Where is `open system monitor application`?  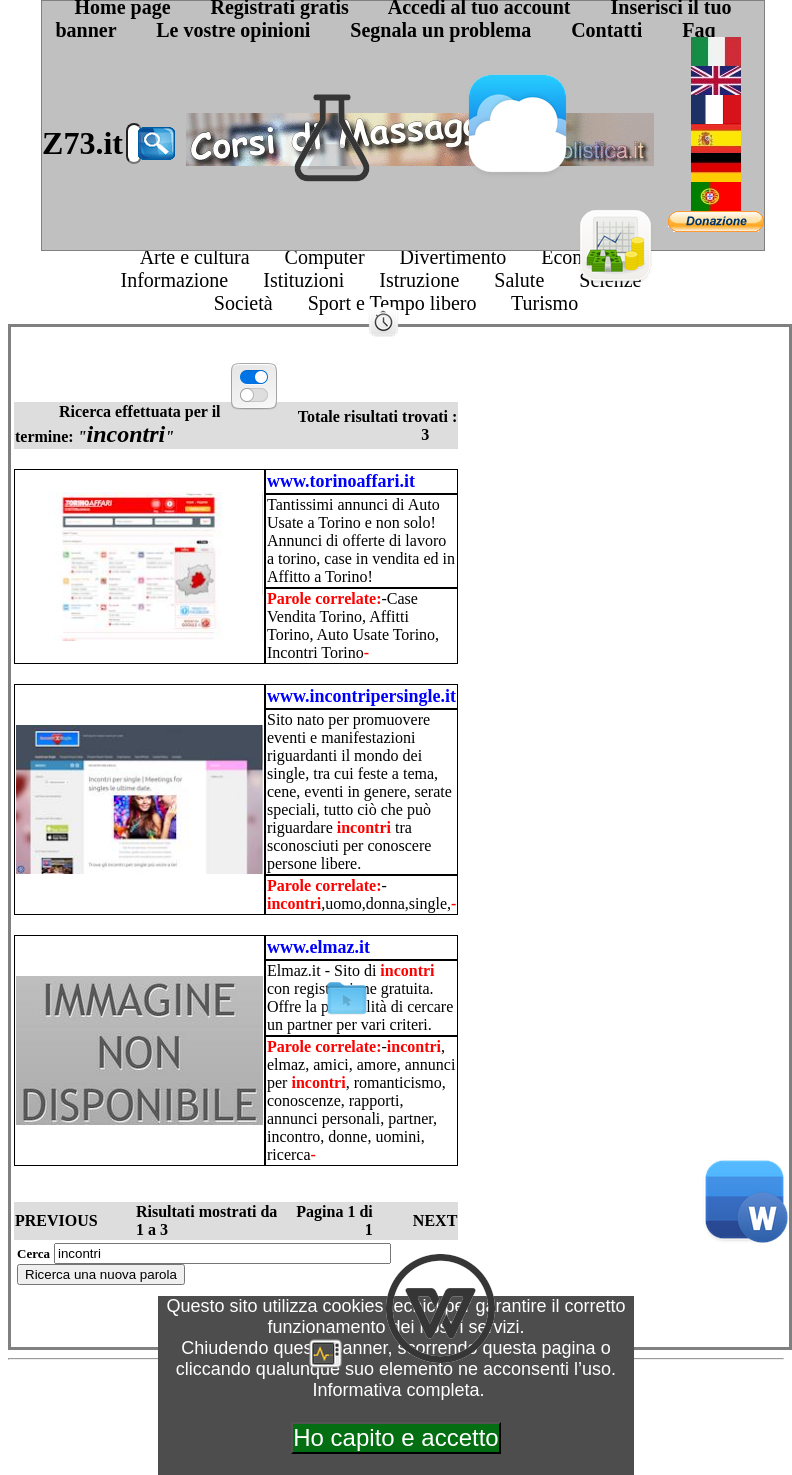
open system monitor application is located at coordinates (325, 1353).